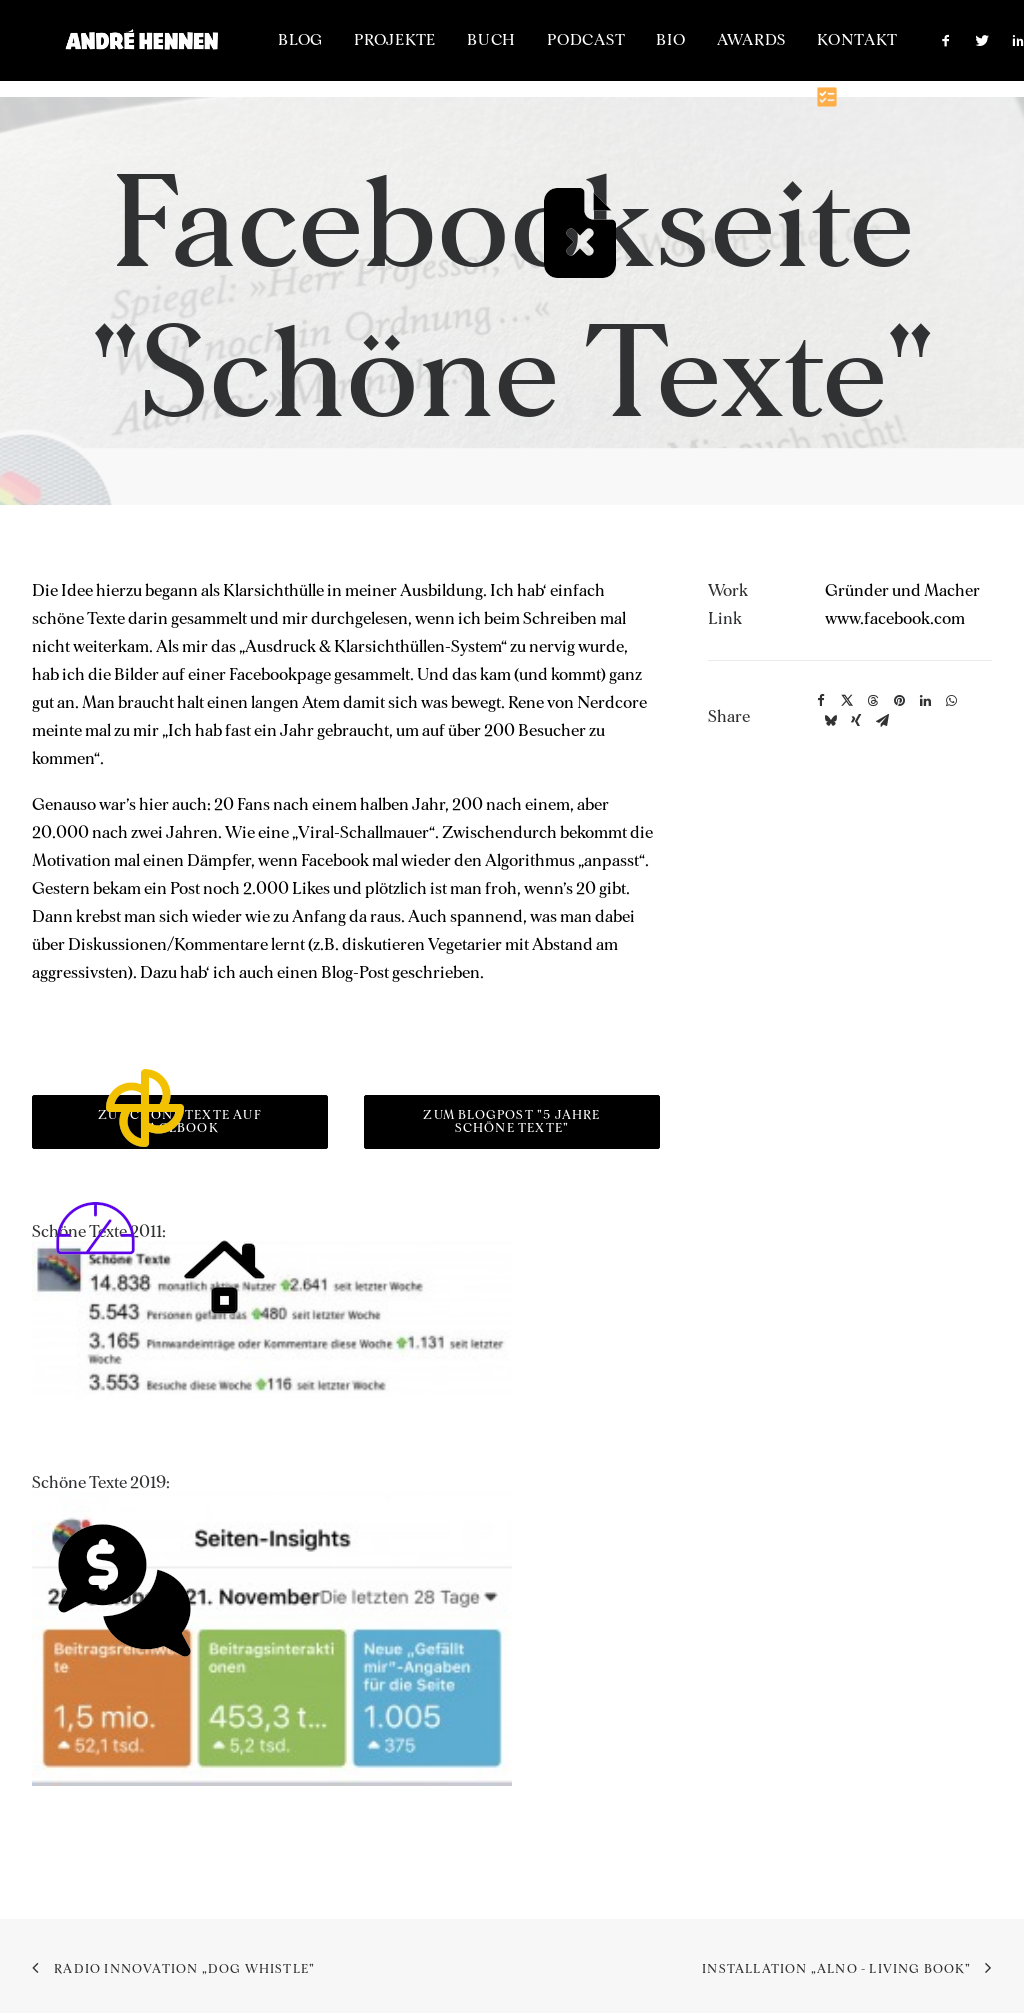  Describe the element at coordinates (580, 233) in the screenshot. I see `delete or remove a file` at that location.